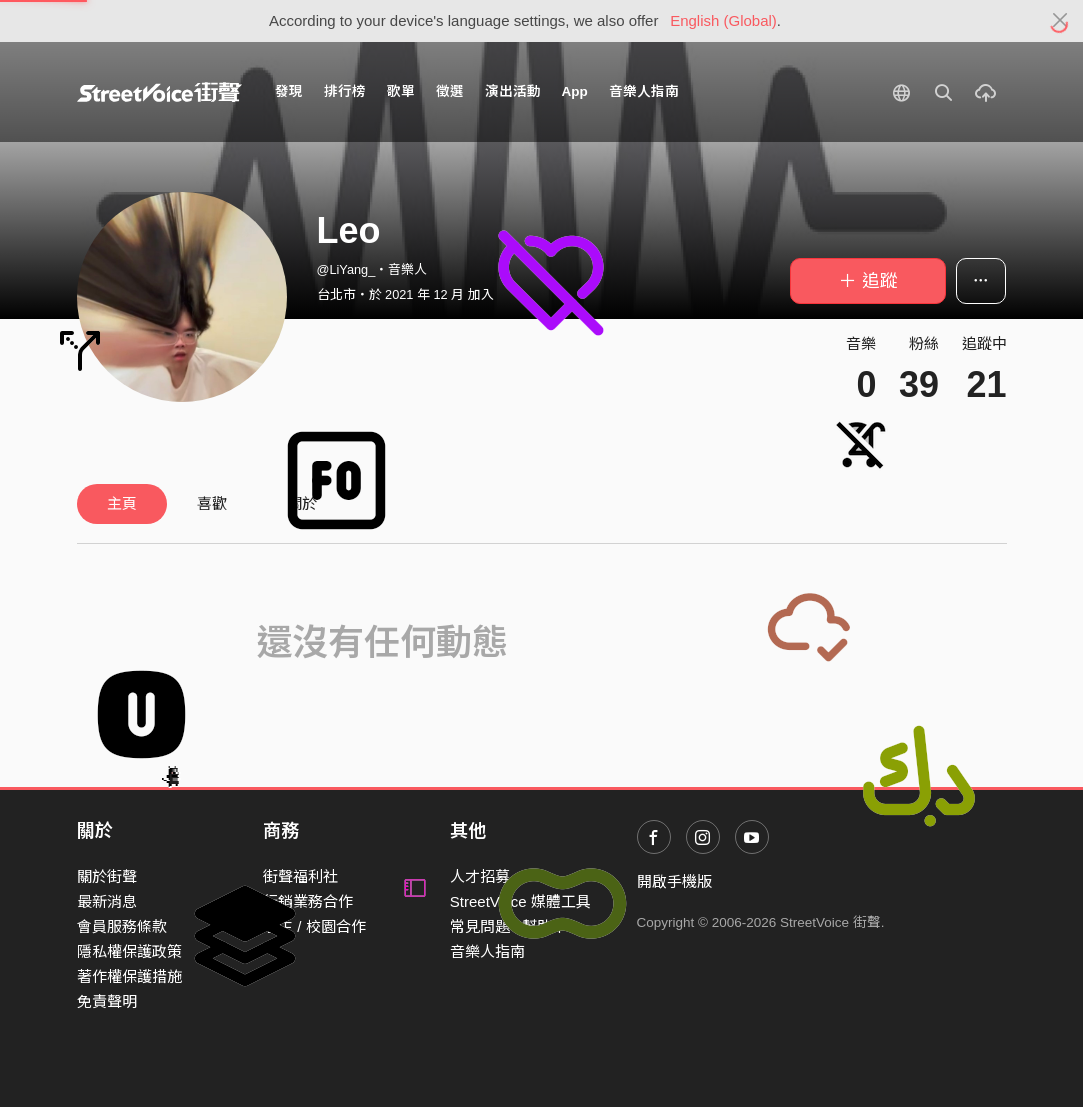 The height and width of the screenshot is (1107, 1083). What do you see at coordinates (415, 888) in the screenshot?
I see `toggle sidebar navigation panel` at bounding box center [415, 888].